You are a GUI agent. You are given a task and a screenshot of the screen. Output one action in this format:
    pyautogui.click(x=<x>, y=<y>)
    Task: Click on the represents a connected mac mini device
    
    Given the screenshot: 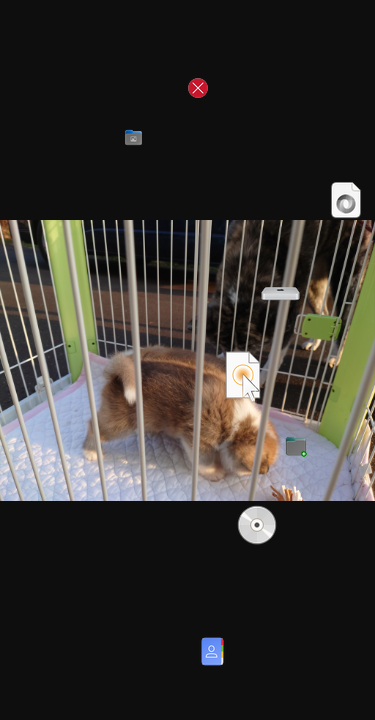 What is the action you would take?
    pyautogui.click(x=280, y=293)
    